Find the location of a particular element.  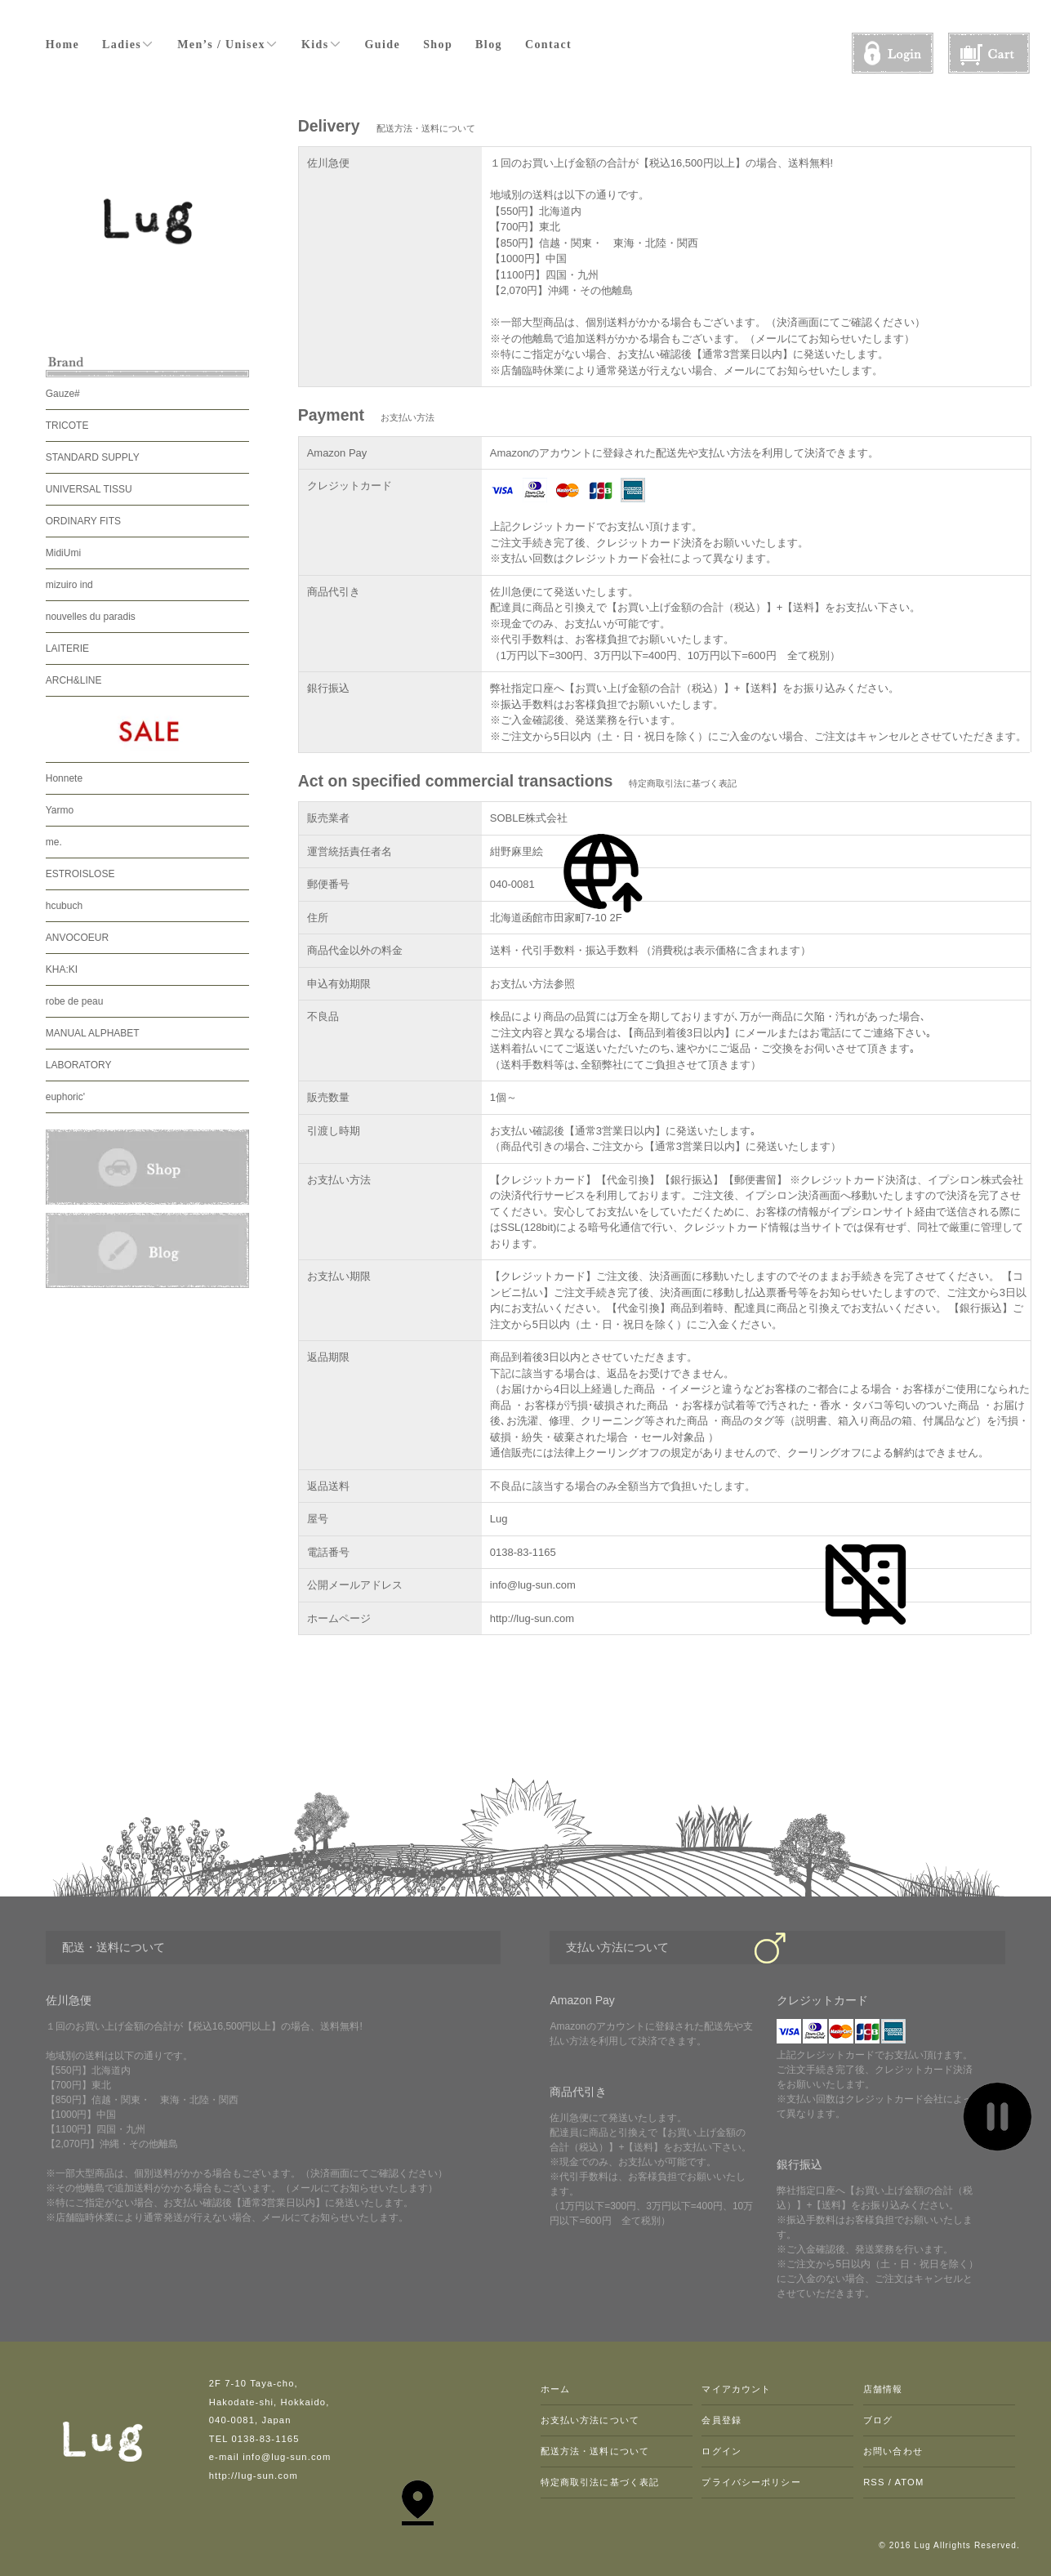

drop a pin to mark a location is located at coordinates (417, 2502).